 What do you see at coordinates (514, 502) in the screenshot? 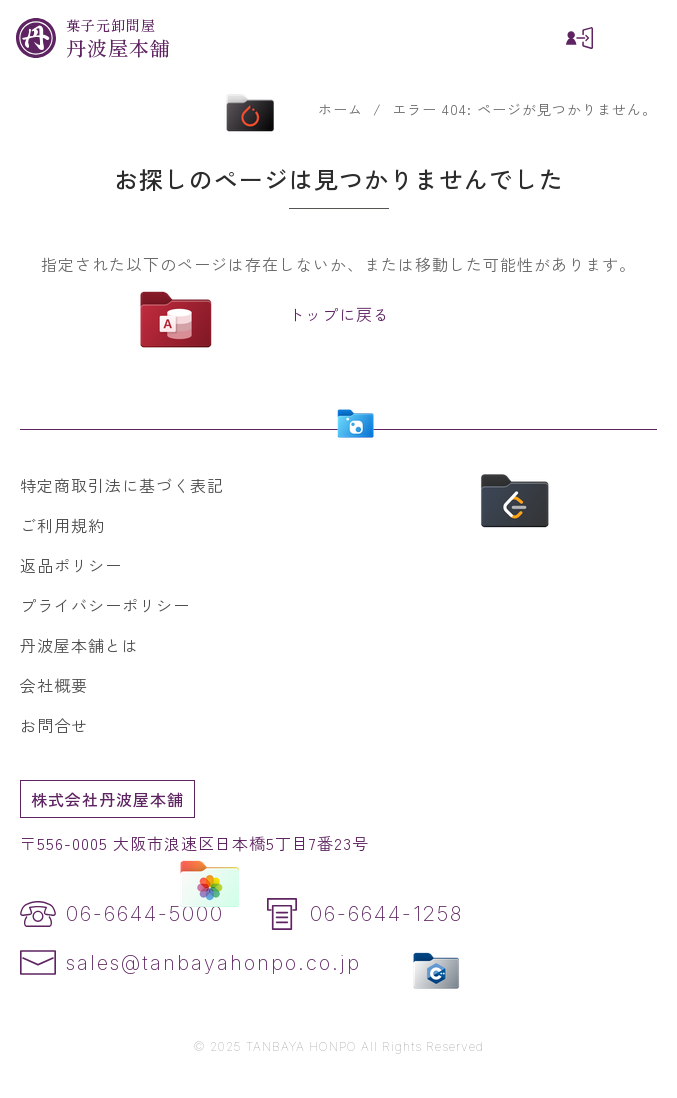
I see `open your leetcode practice files folder` at bounding box center [514, 502].